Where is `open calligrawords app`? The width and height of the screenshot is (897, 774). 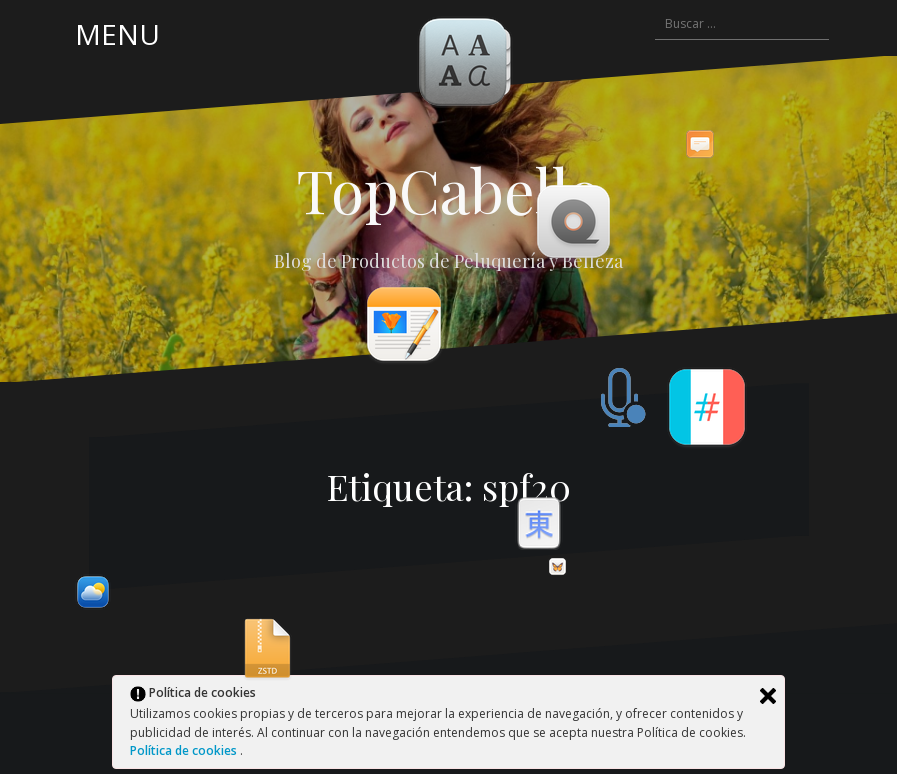 open calligrawords app is located at coordinates (404, 324).